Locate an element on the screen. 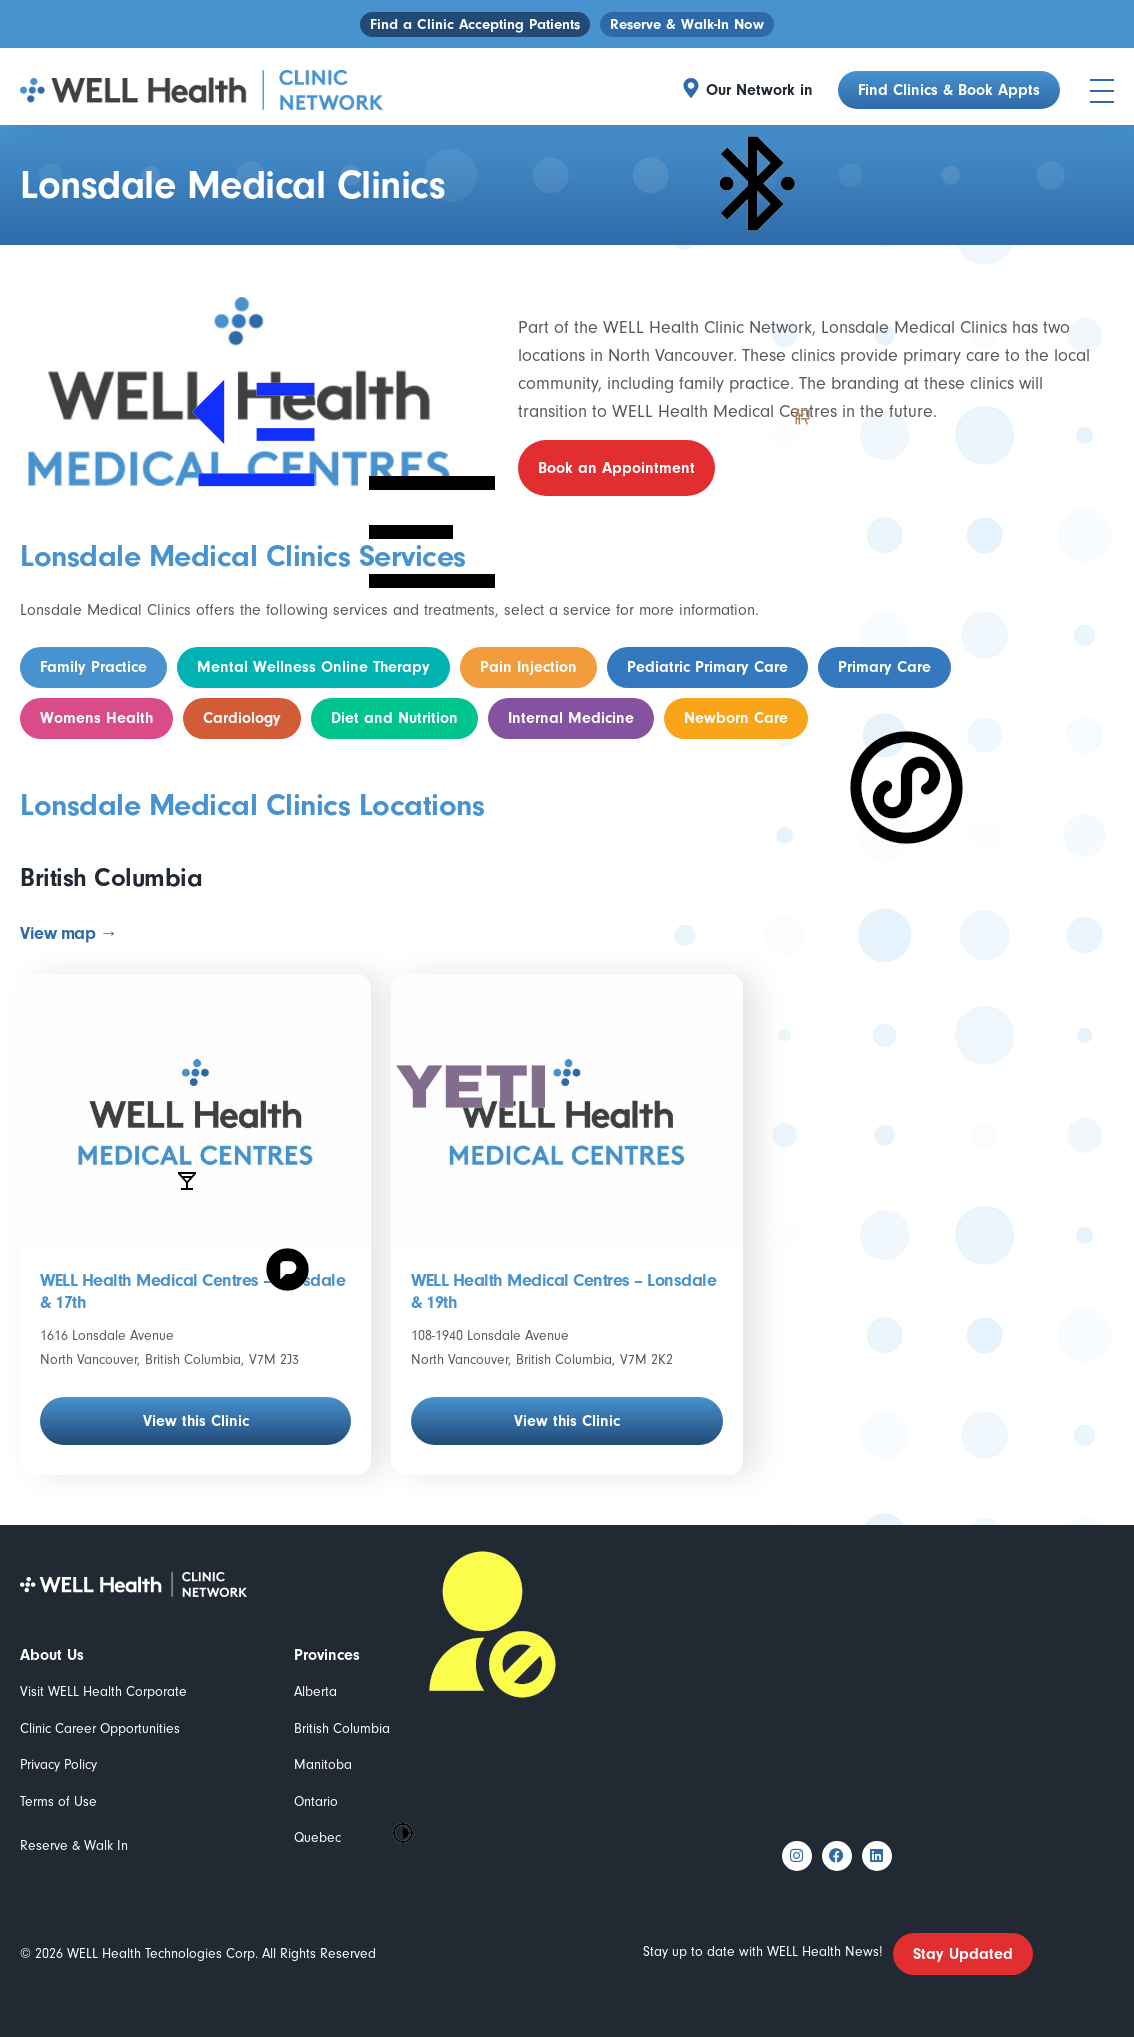 The image size is (1134, 2037). view drink or cocktail menu is located at coordinates (187, 1181).